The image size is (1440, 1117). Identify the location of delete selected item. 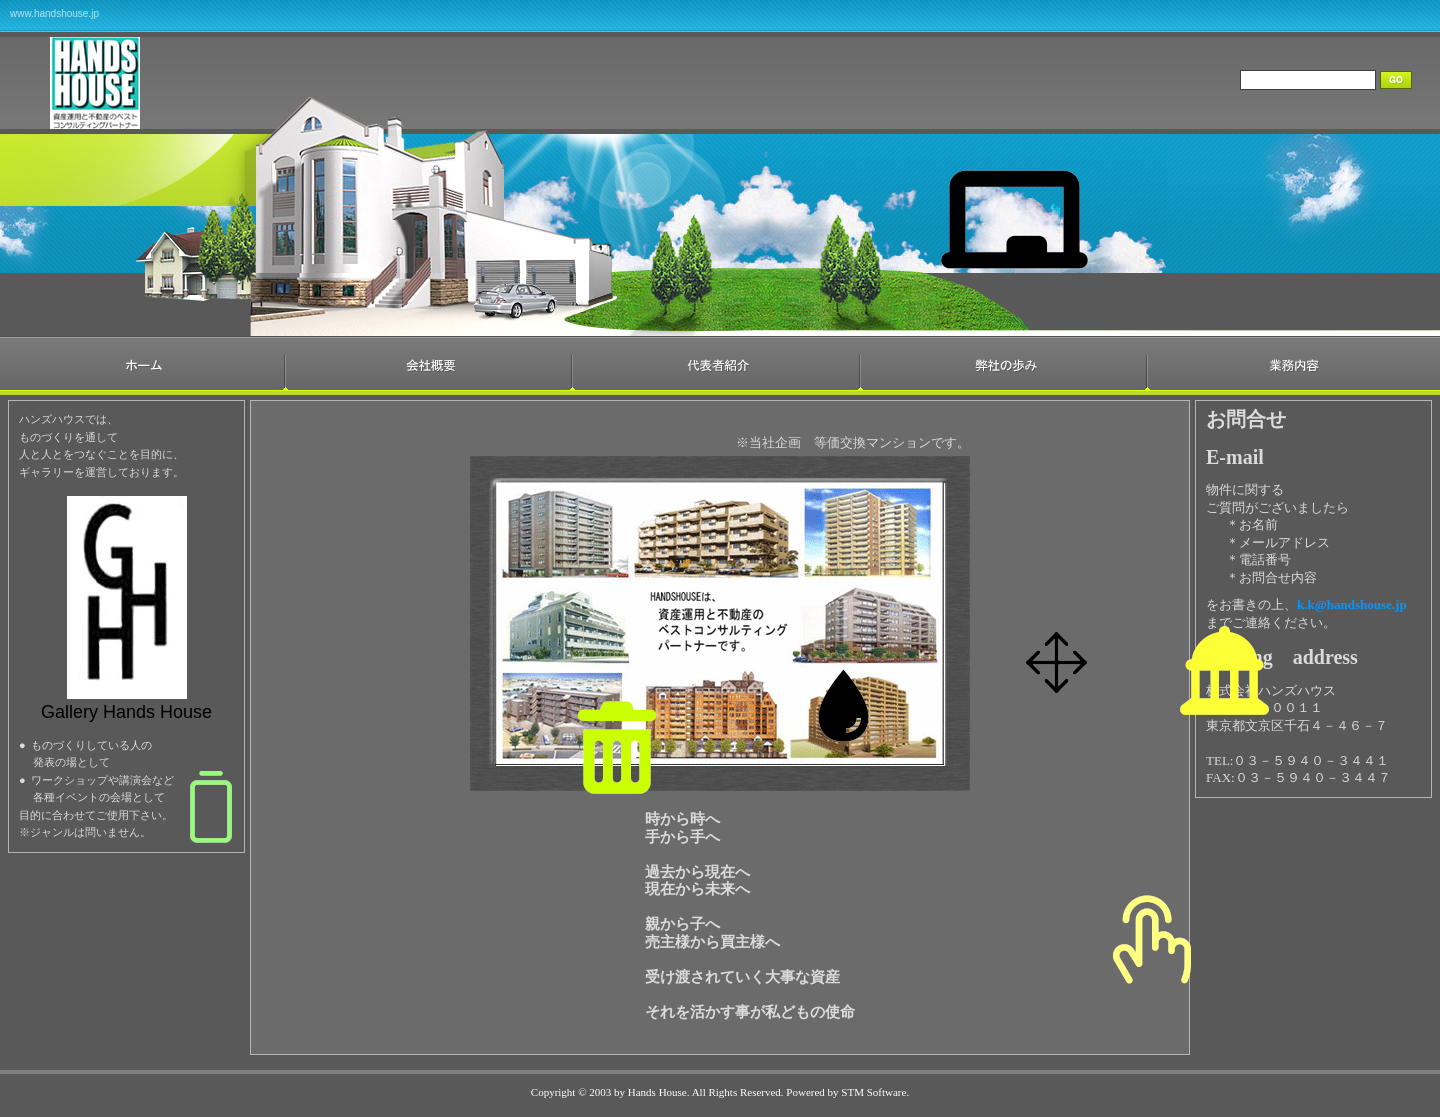
(617, 749).